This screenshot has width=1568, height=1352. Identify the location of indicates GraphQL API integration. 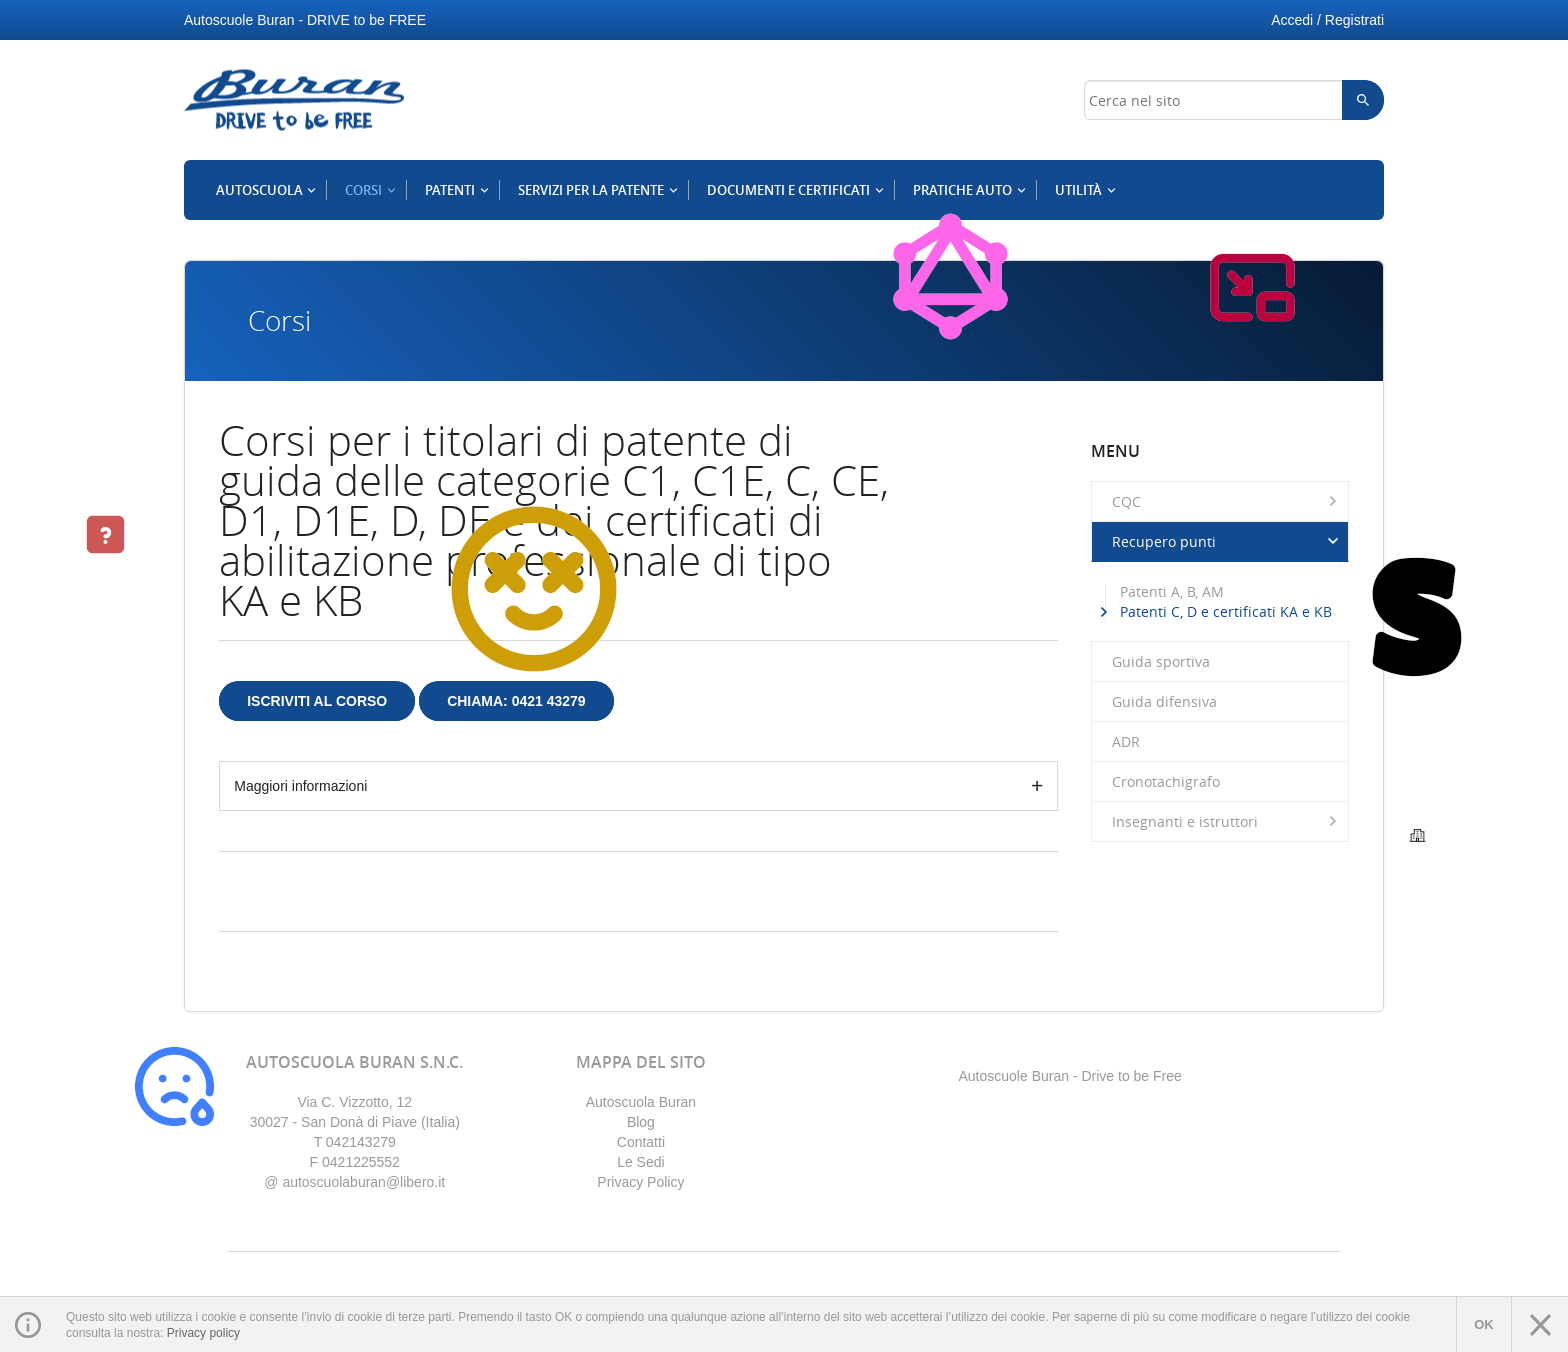
(950, 276).